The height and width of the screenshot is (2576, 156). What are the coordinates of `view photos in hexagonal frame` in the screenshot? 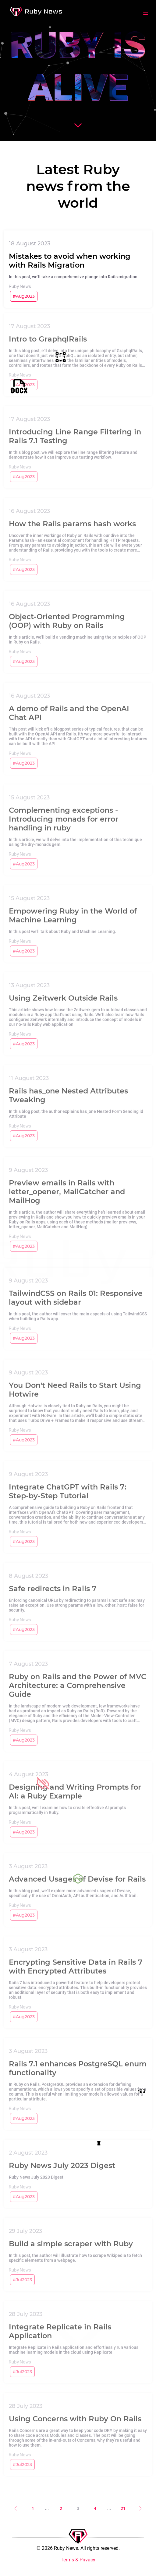 It's located at (78, 1879).